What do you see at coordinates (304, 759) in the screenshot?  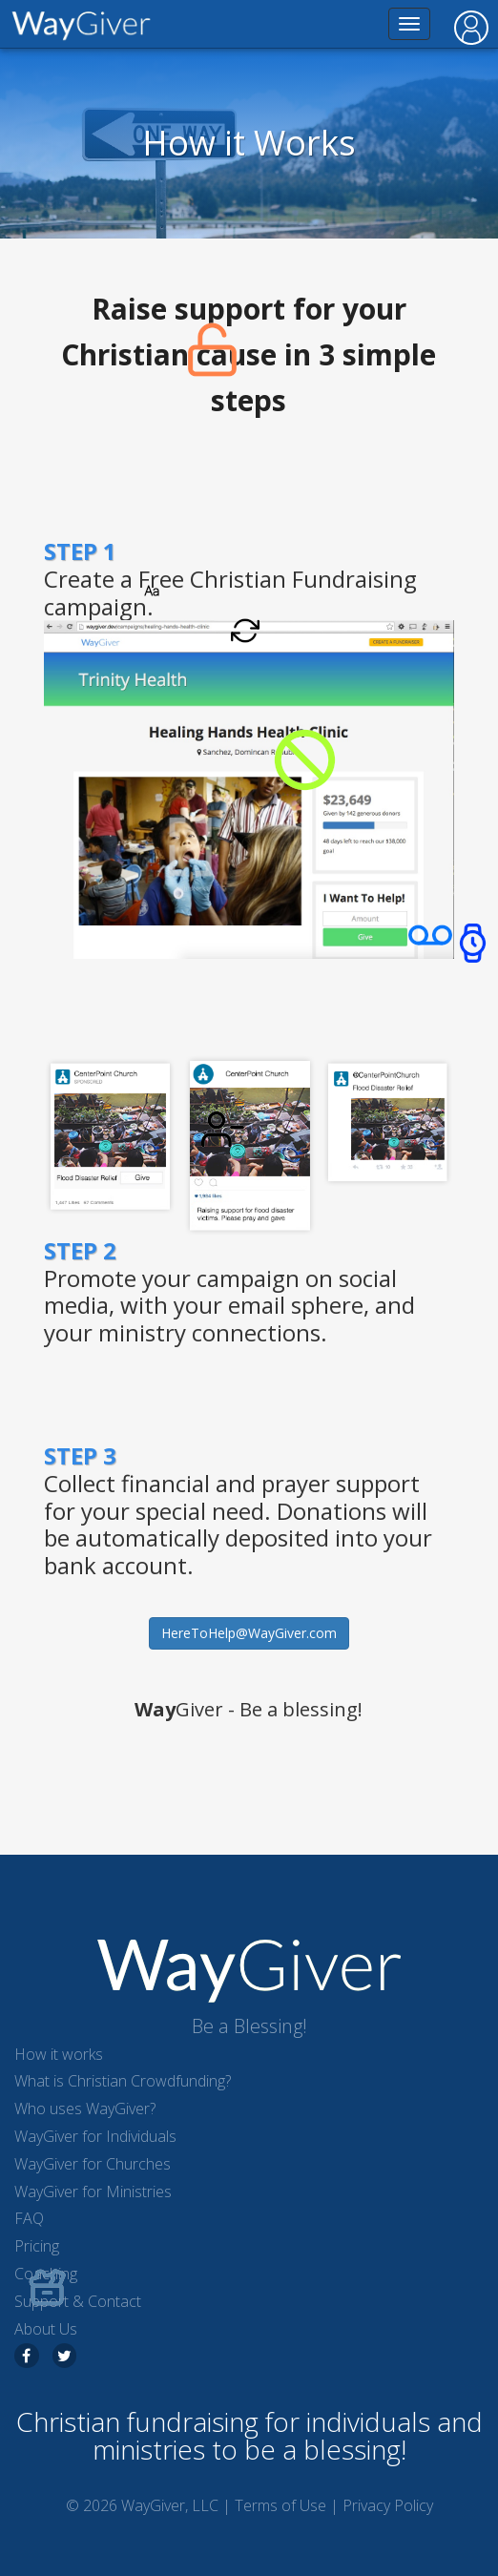 I see `indicates a prohibited or blocked action` at bounding box center [304, 759].